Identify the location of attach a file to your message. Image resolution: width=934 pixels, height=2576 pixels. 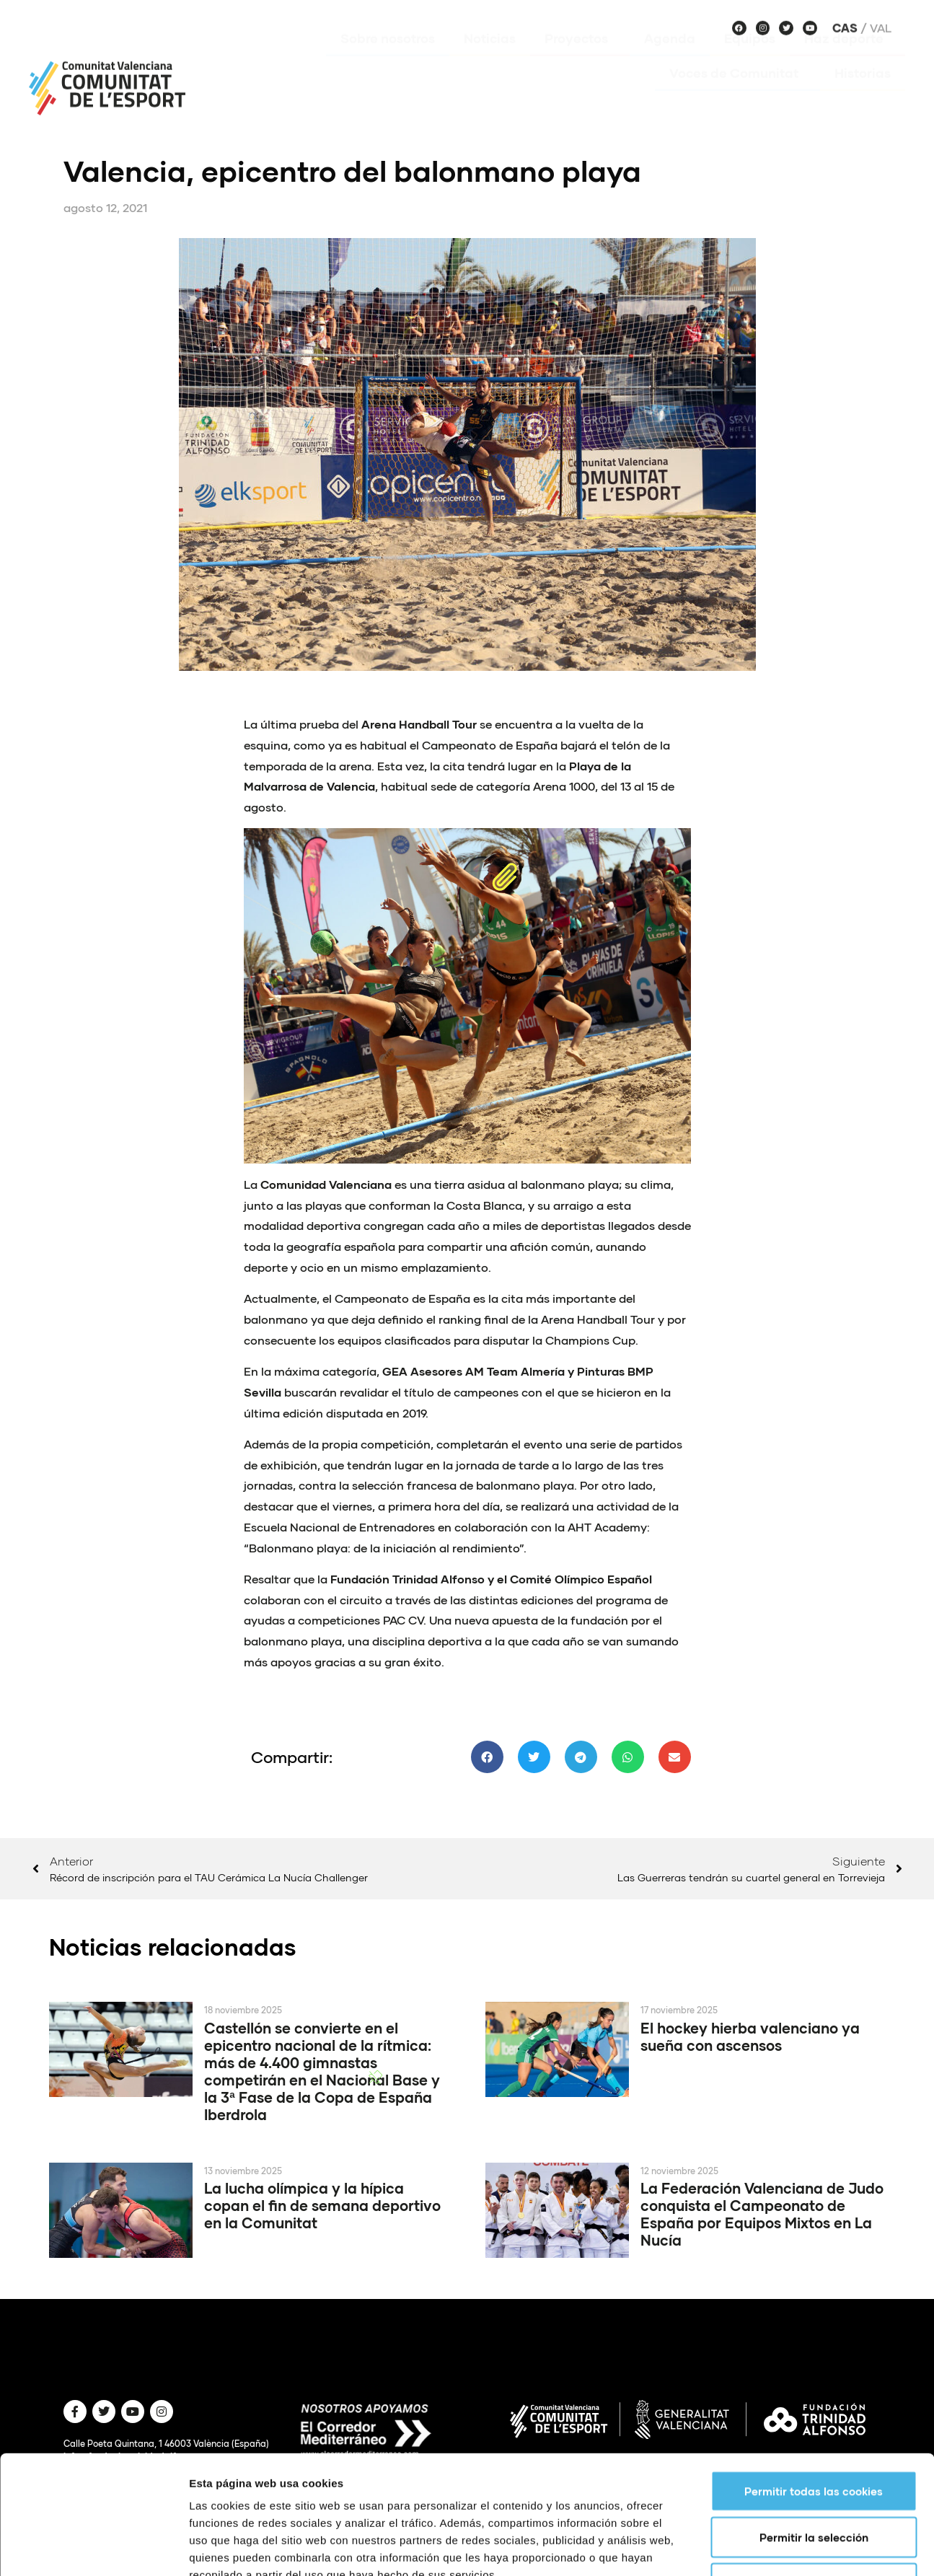
(505, 876).